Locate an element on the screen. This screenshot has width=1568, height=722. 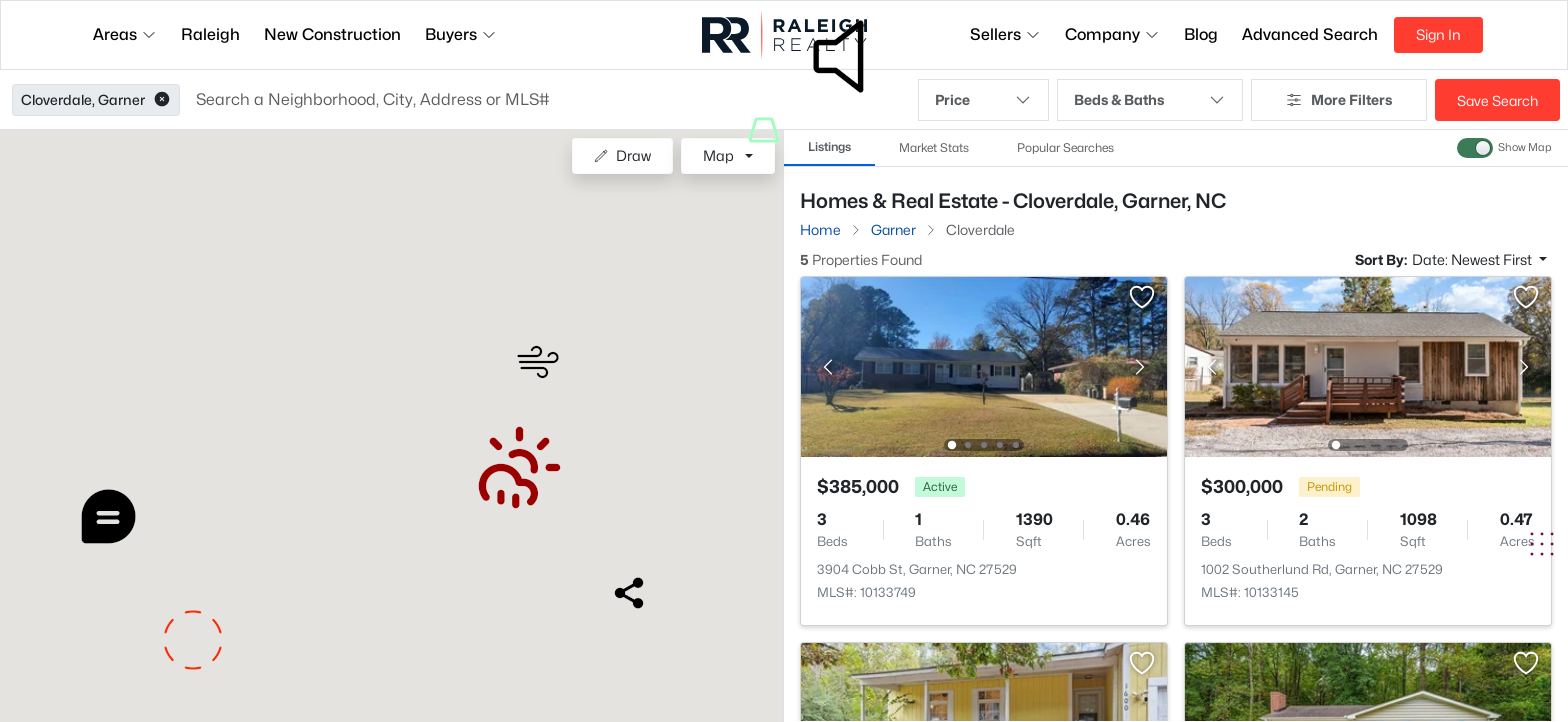
indicates loading or processing in progress is located at coordinates (193, 640).